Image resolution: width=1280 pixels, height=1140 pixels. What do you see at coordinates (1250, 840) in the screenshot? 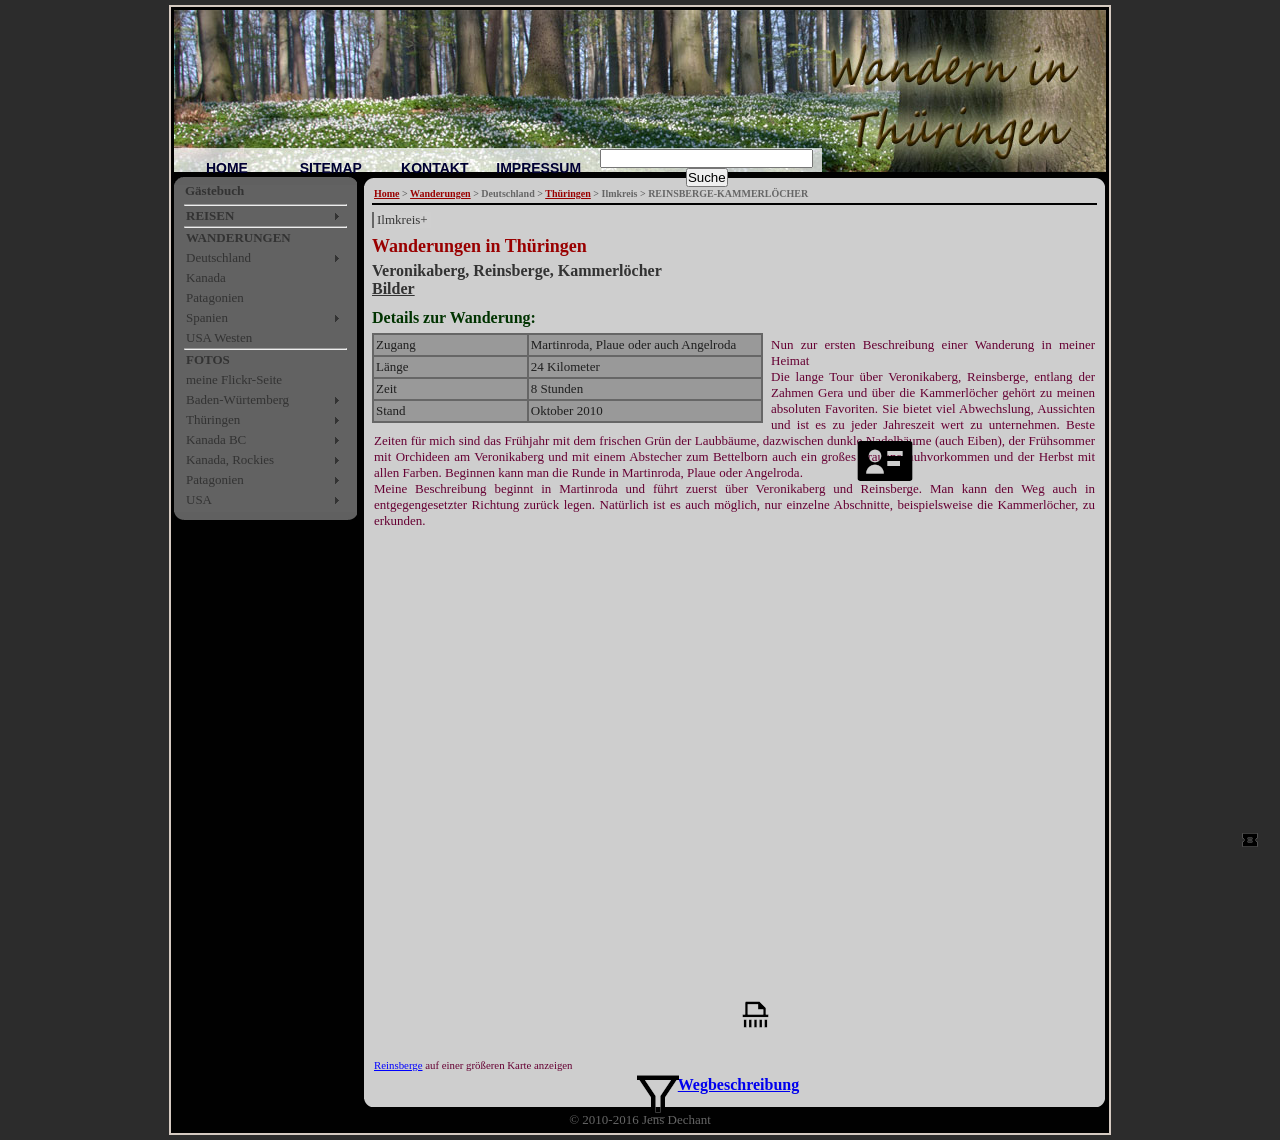
I see `view available coupons or discounts` at bounding box center [1250, 840].